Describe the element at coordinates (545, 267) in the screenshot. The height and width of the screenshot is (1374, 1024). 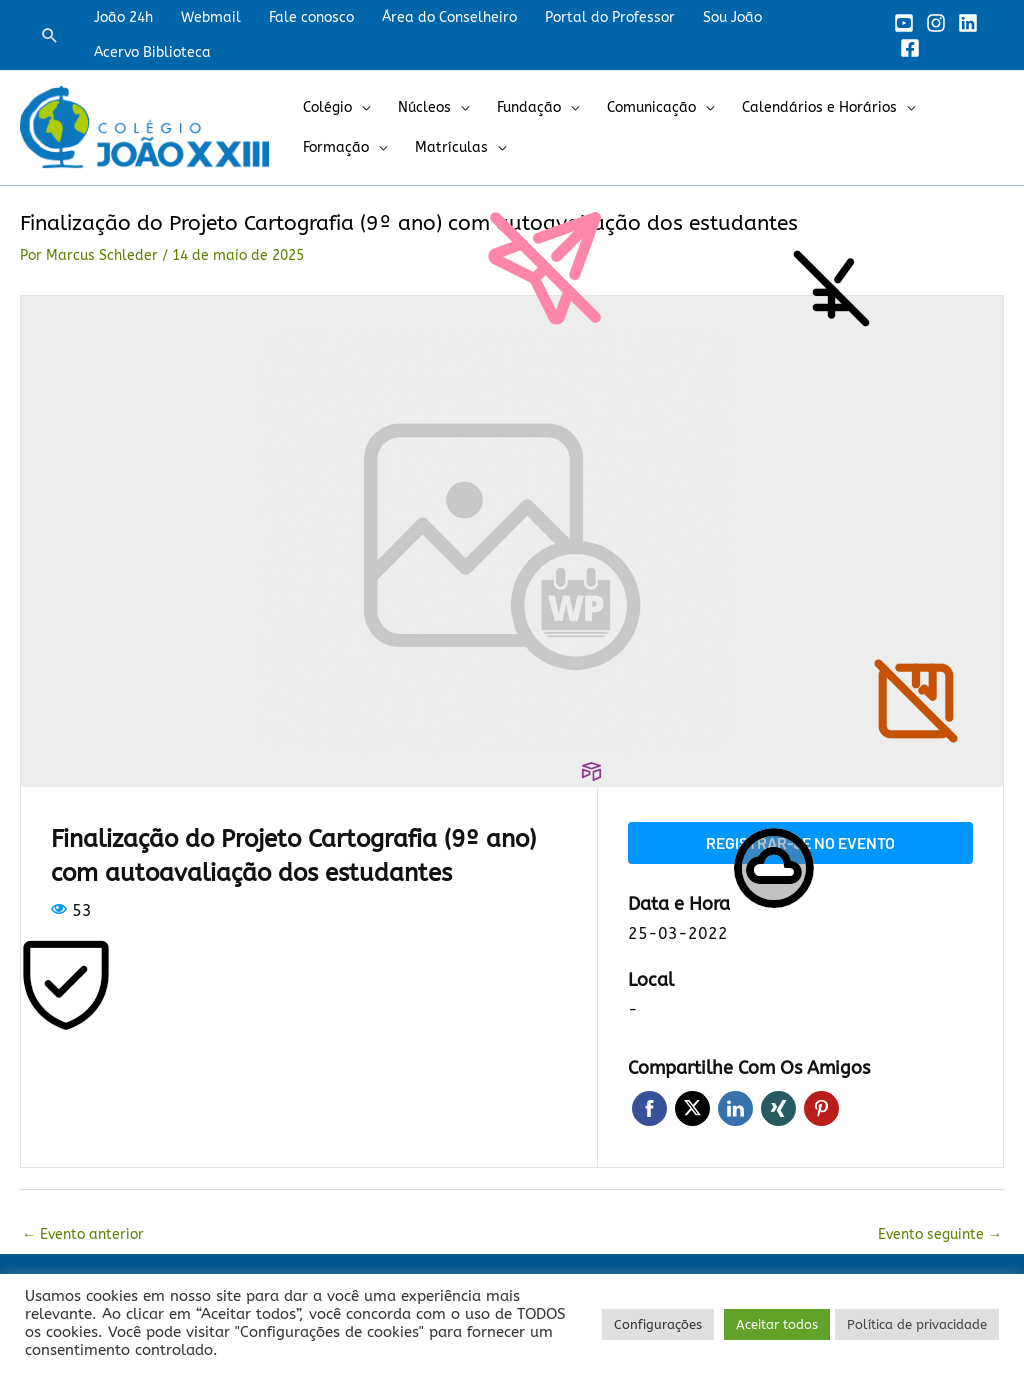
I see `sending is disabled or unavailable` at that location.